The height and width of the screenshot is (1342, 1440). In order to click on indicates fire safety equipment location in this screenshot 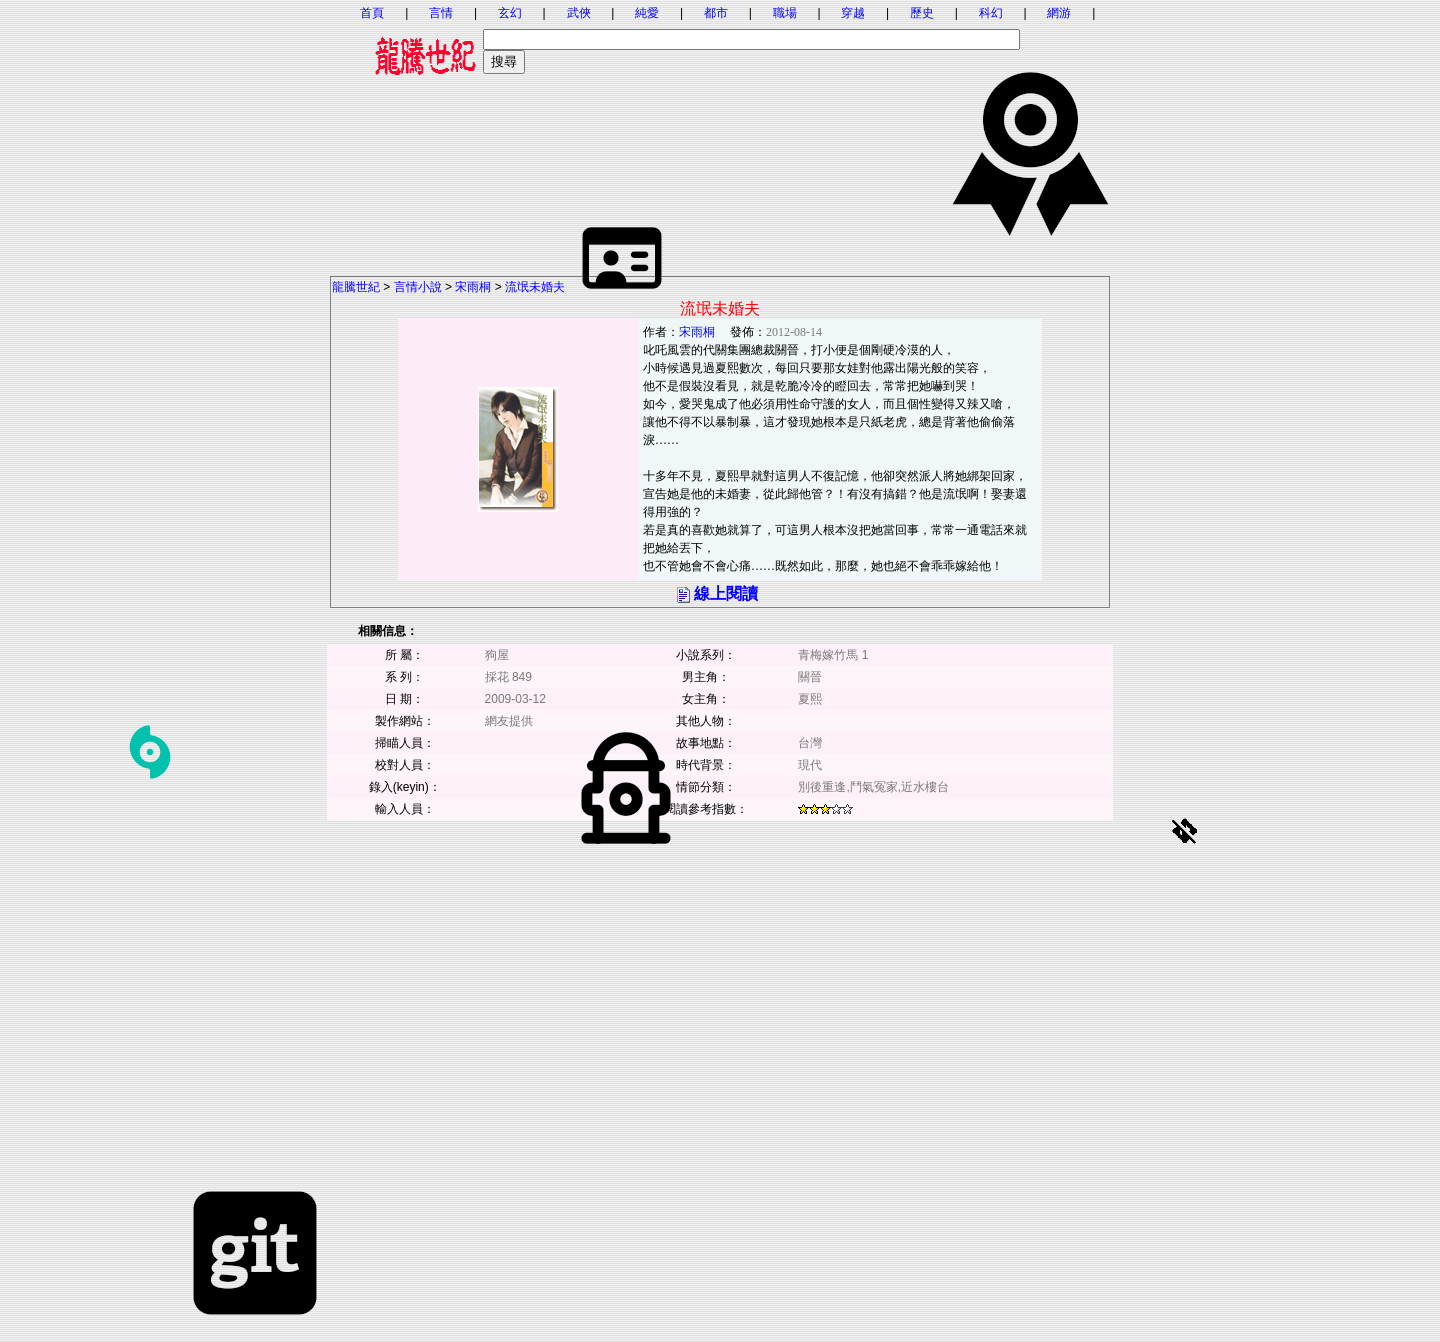, I will do `click(626, 788)`.